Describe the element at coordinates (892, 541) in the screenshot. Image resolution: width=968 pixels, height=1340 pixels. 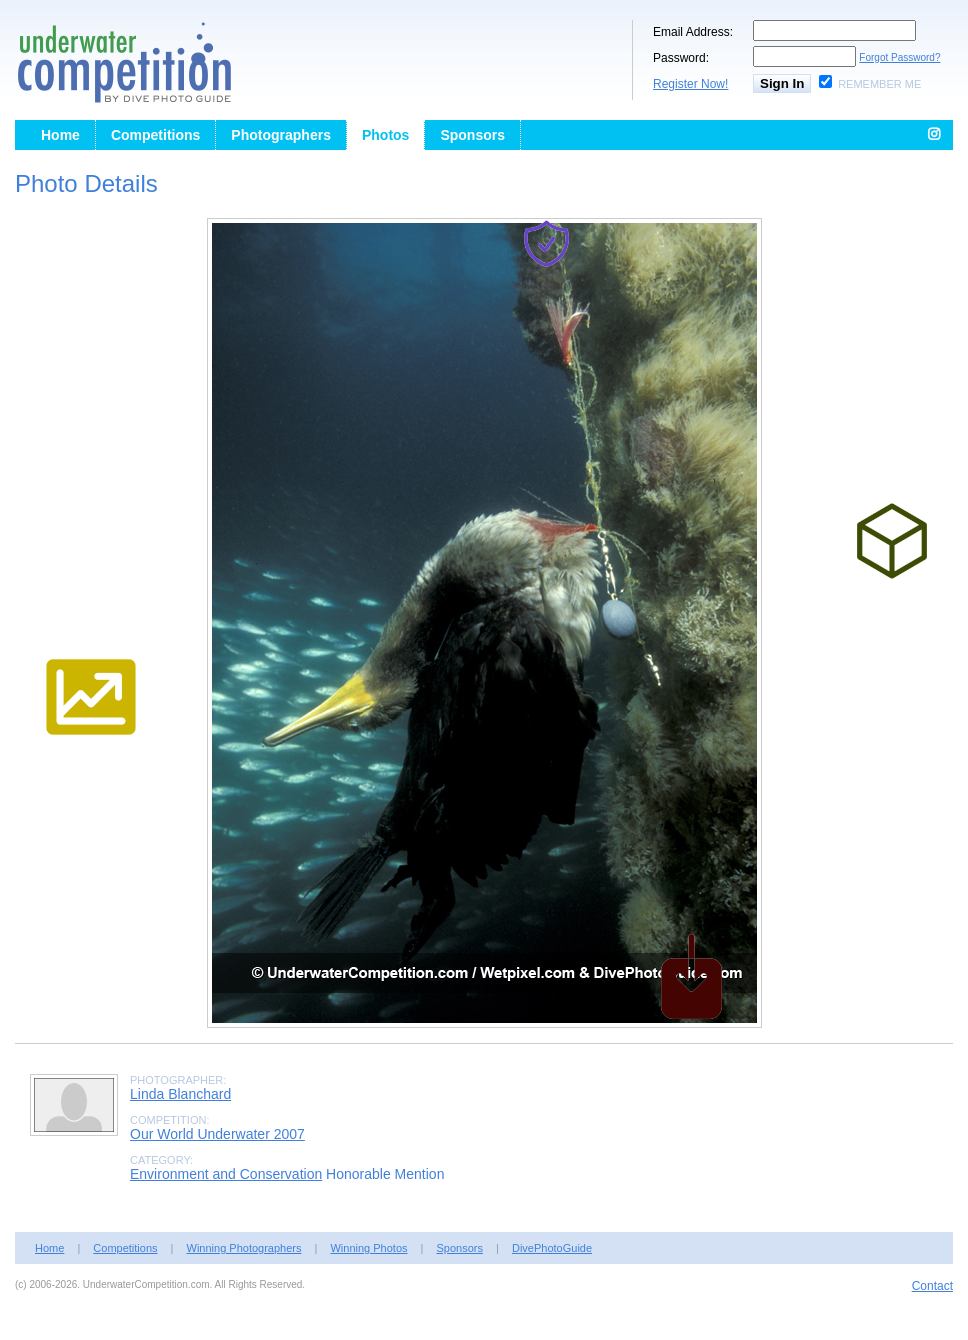
I see `view 3D model or object` at that location.